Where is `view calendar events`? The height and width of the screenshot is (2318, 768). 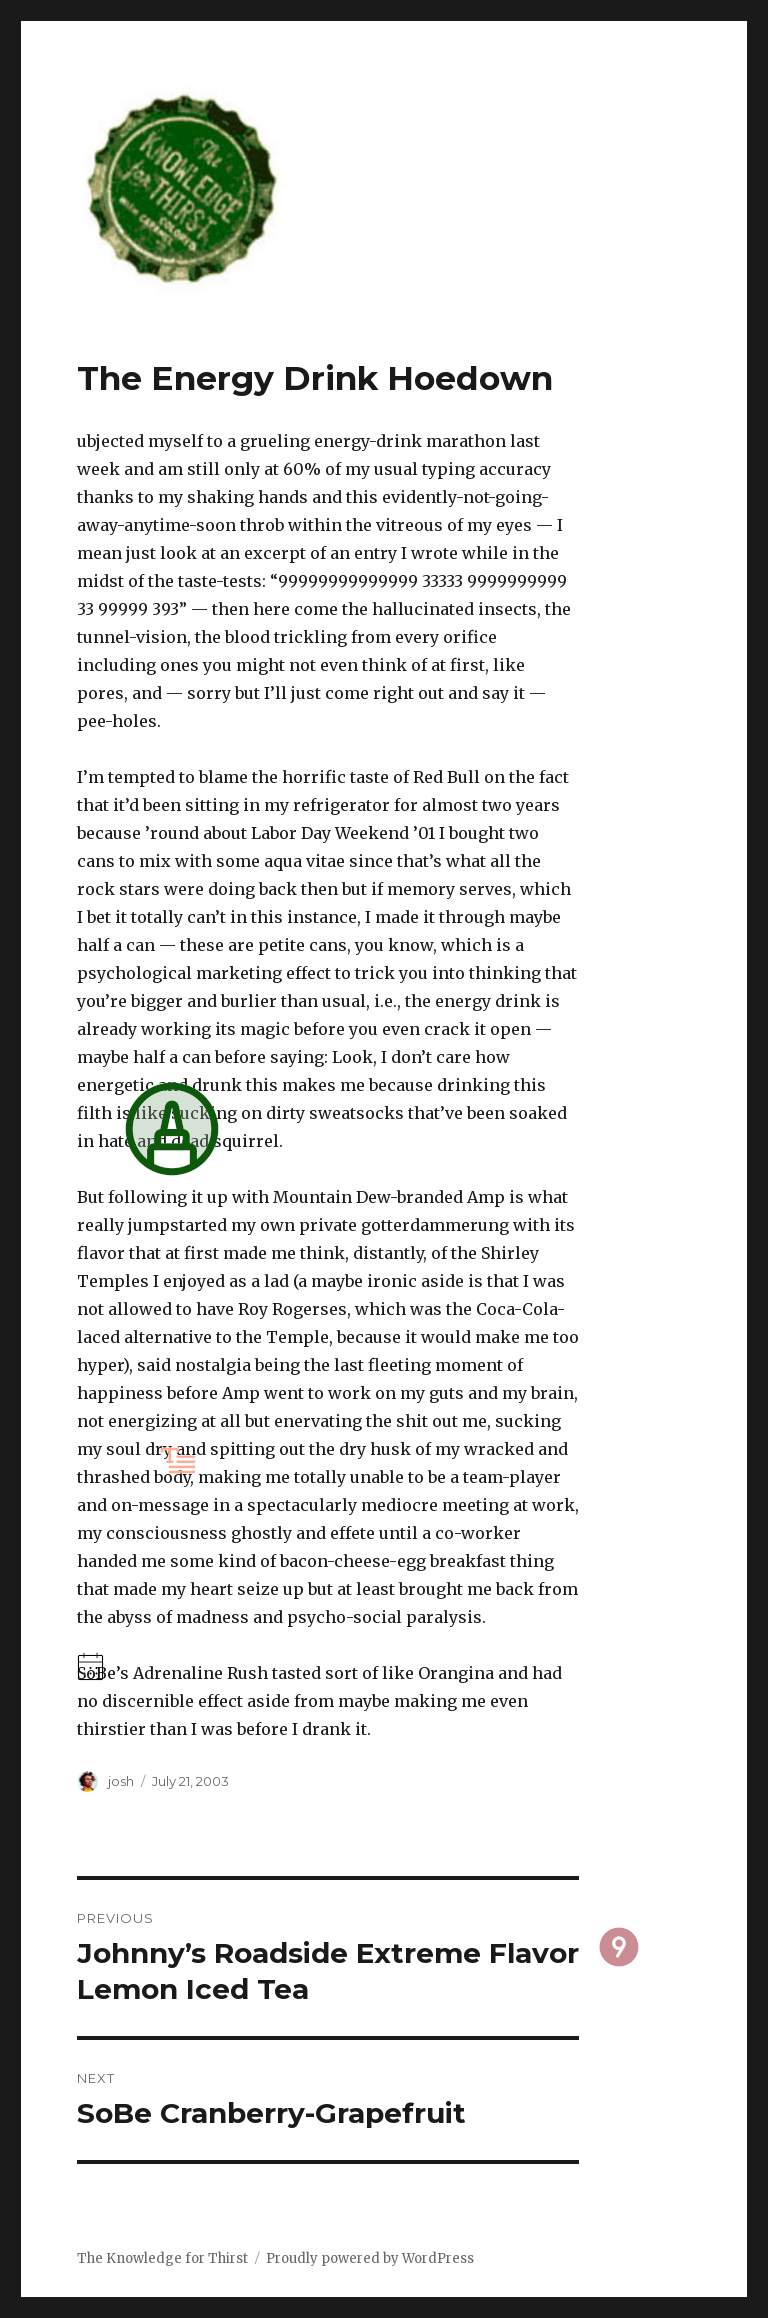
view calendar events is located at coordinates (90, 1667).